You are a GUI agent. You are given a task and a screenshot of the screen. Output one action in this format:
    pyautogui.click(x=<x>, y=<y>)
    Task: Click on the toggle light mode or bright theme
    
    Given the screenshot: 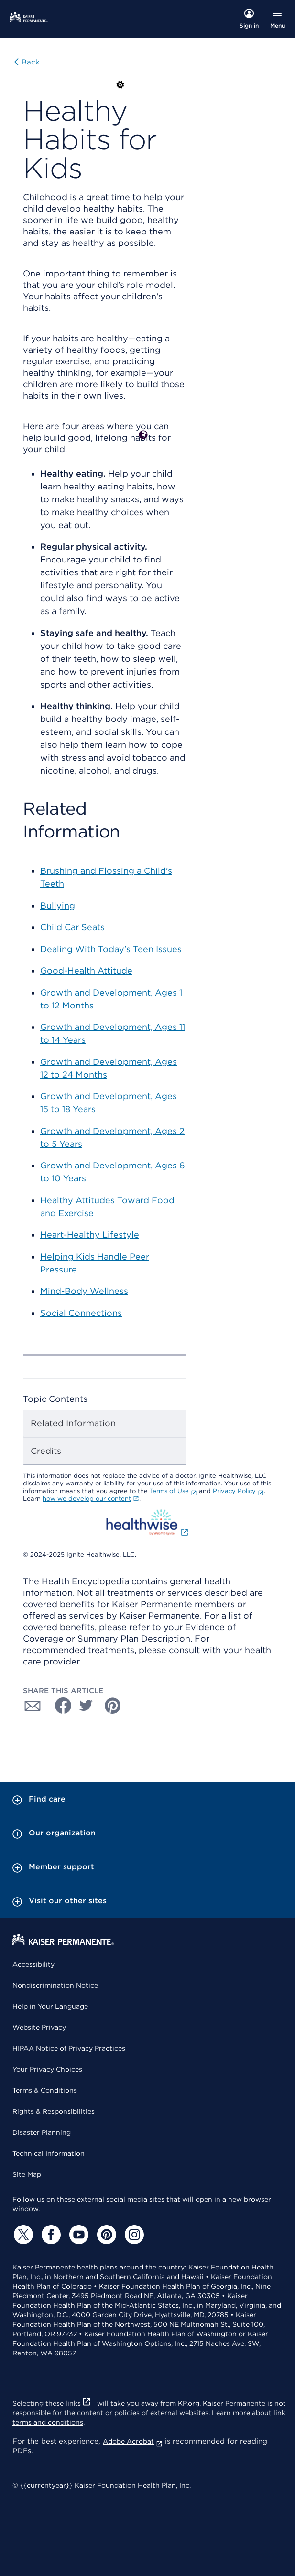 What is the action you would take?
    pyautogui.click(x=120, y=85)
    